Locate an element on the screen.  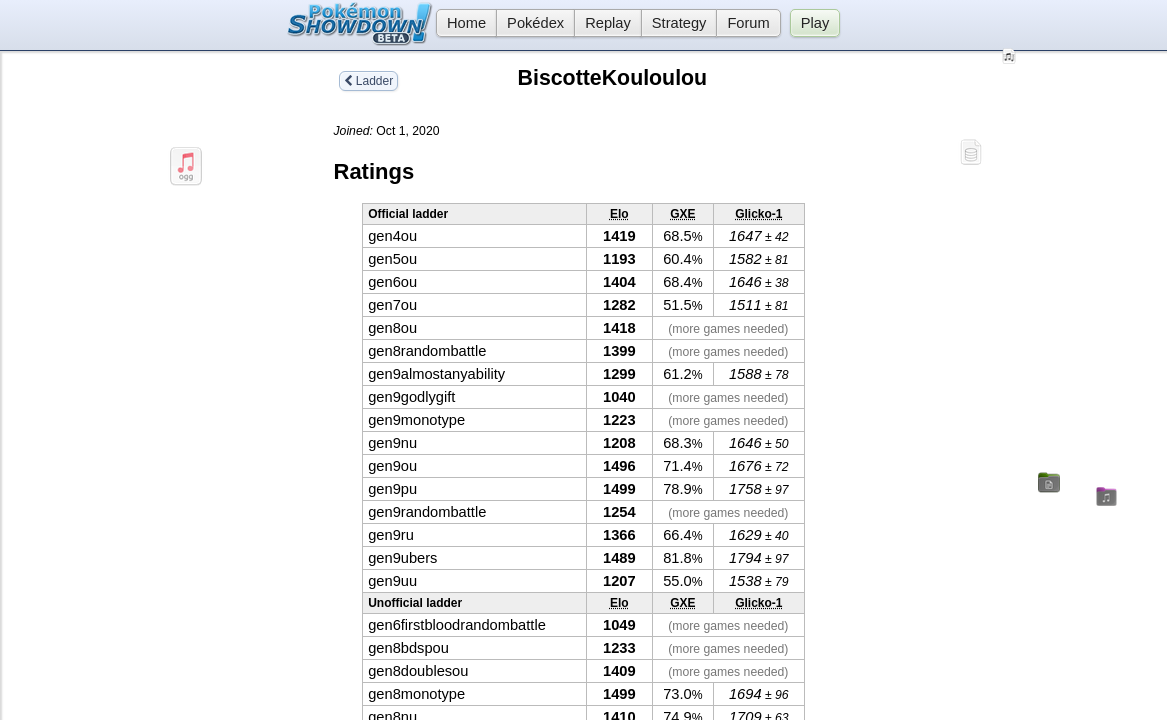
an ogg vorbis audio file is located at coordinates (186, 166).